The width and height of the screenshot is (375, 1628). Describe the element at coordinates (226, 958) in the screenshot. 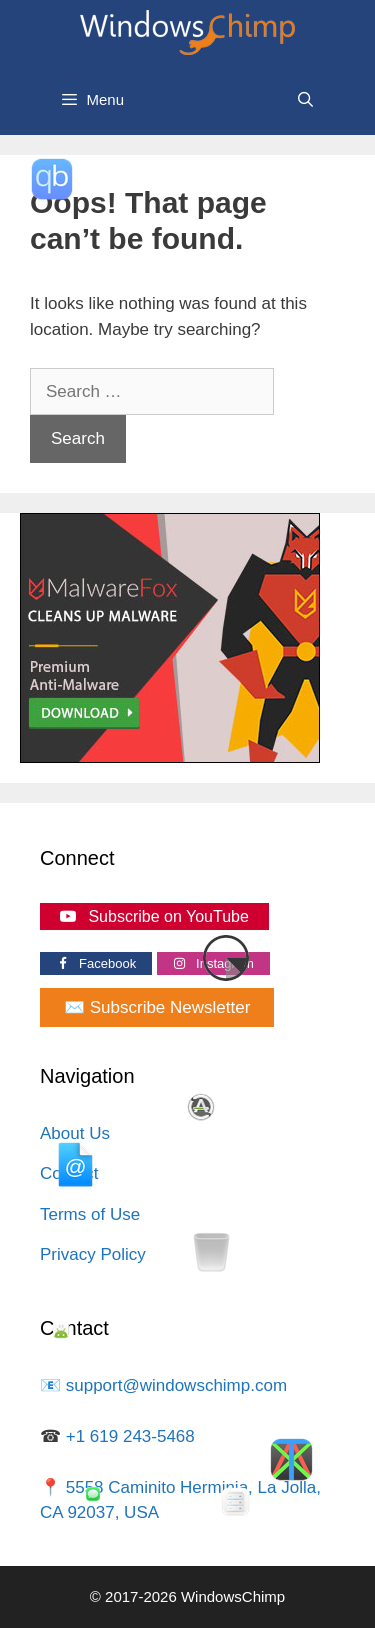

I see `view disk storage usage` at that location.